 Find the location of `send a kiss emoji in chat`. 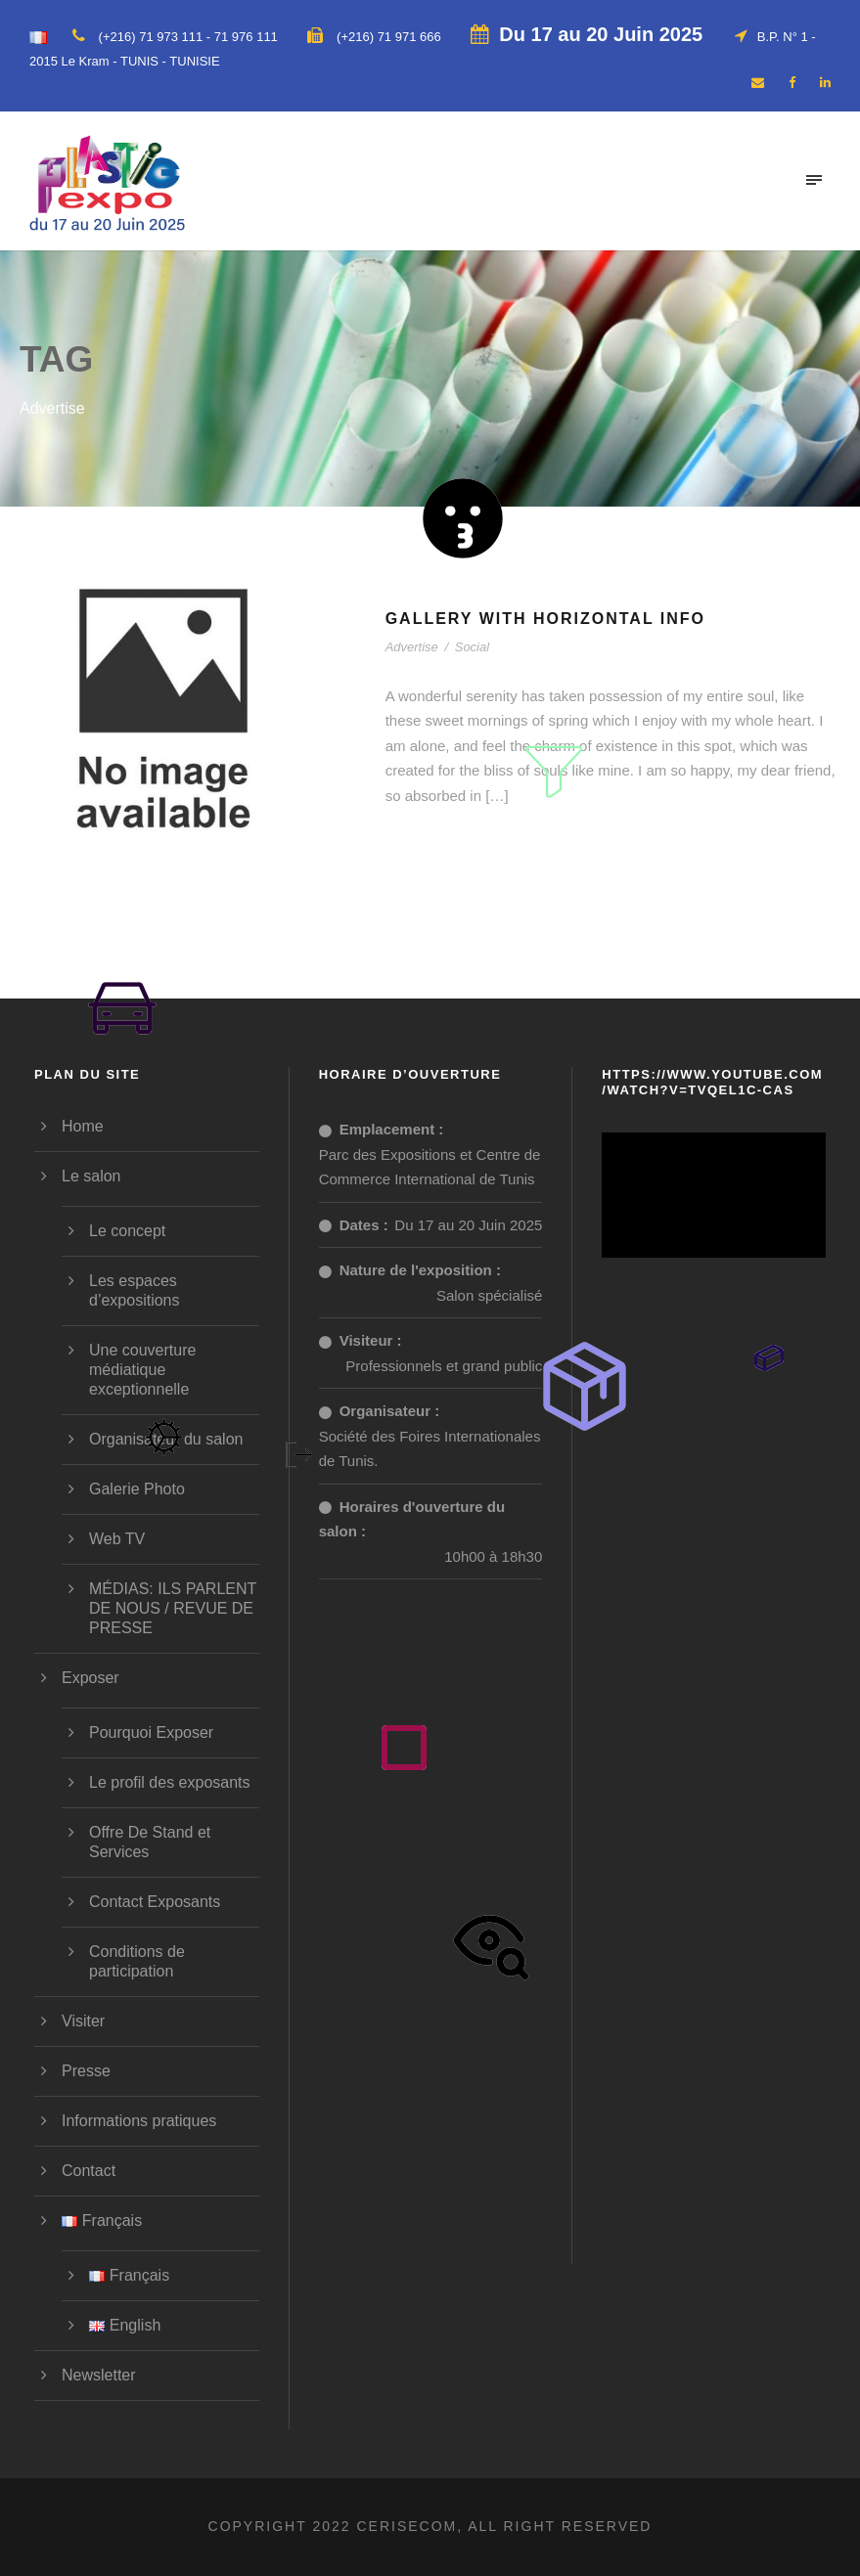

send a kiss emoji in chat is located at coordinates (463, 518).